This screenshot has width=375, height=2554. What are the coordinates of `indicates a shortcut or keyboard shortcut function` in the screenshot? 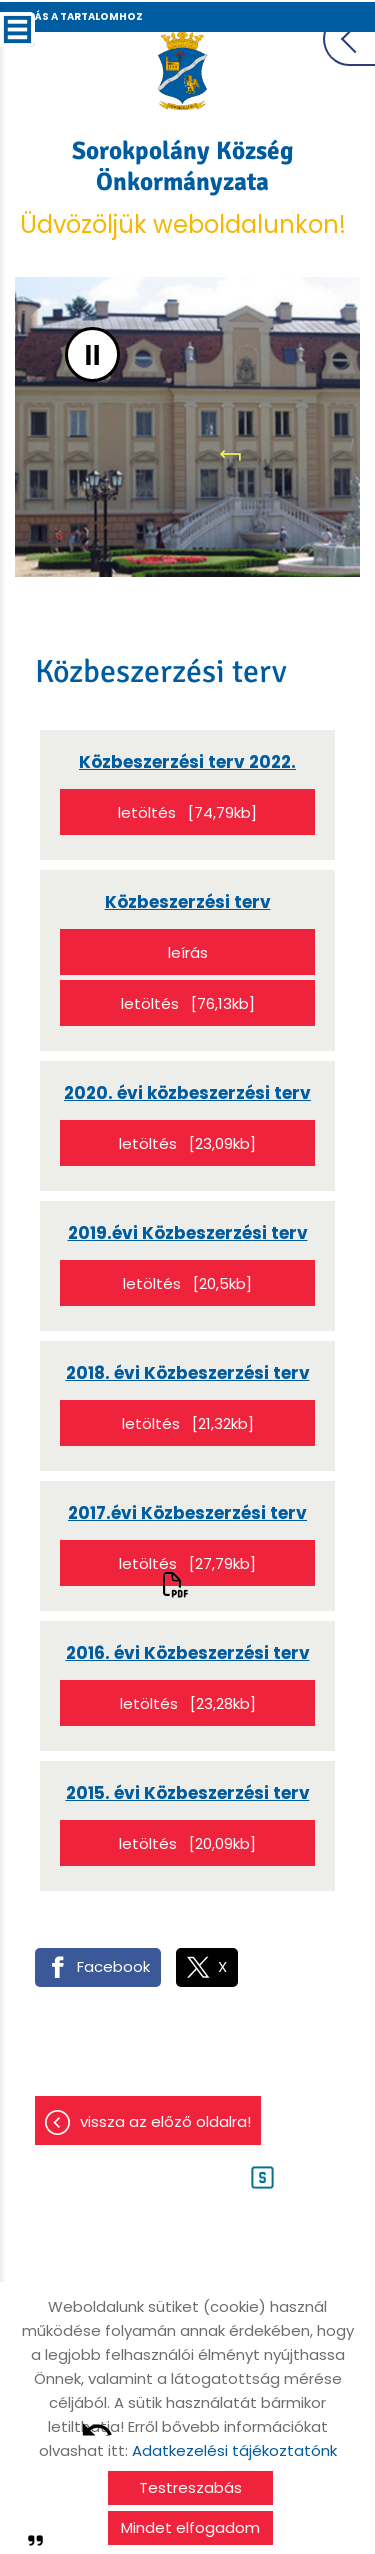 It's located at (262, 2177).